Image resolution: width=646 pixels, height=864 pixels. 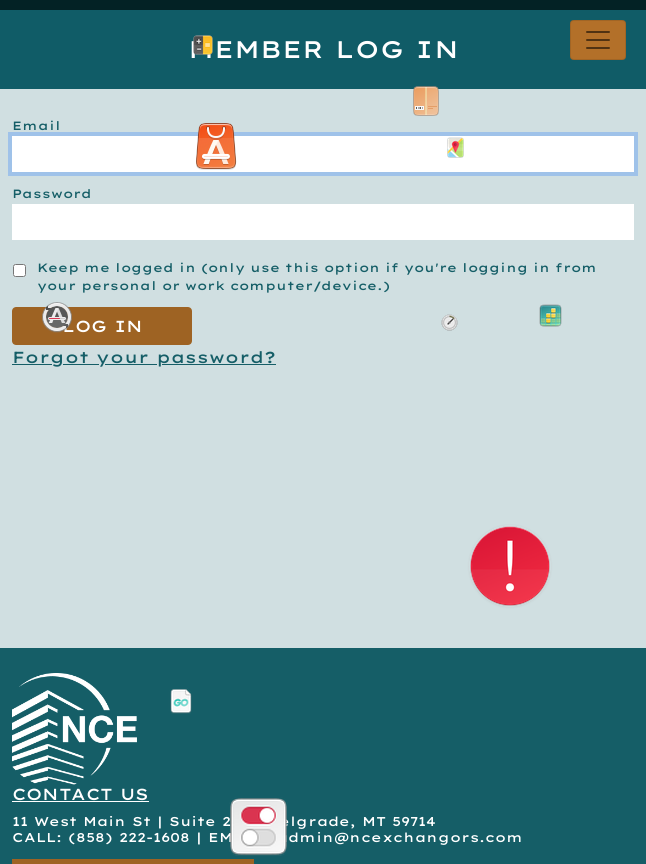 What do you see at coordinates (449, 322) in the screenshot?
I see `open sysprof system profiler` at bounding box center [449, 322].